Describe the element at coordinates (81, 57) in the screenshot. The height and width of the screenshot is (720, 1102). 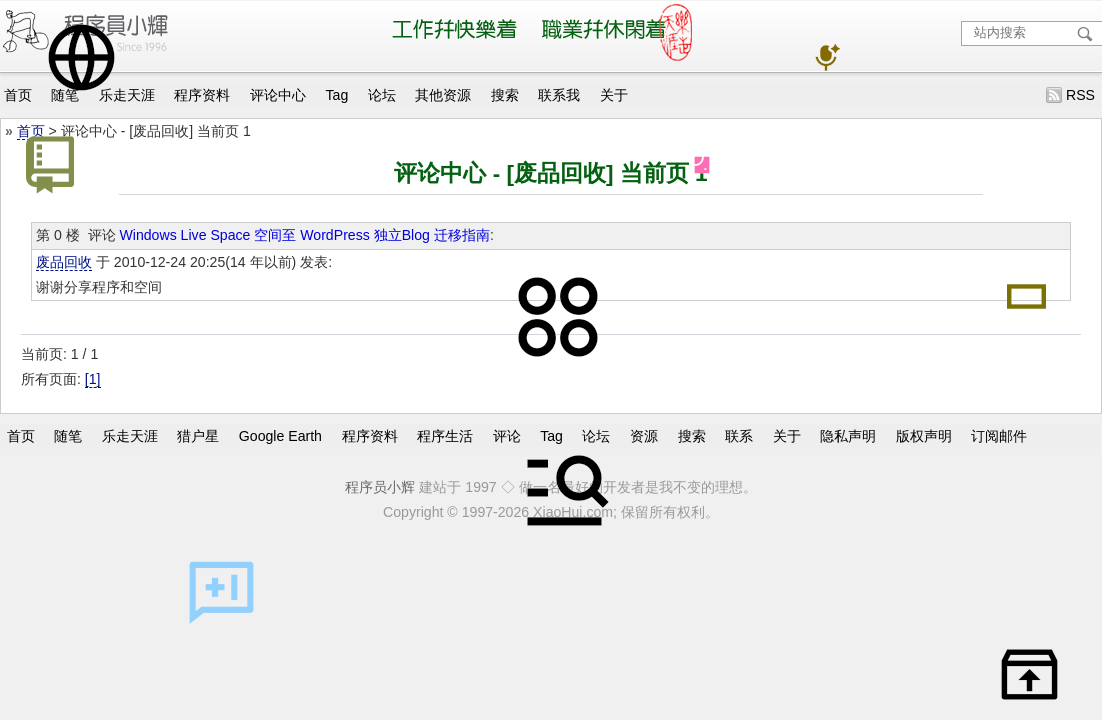
I see `switch to global or international settings` at that location.